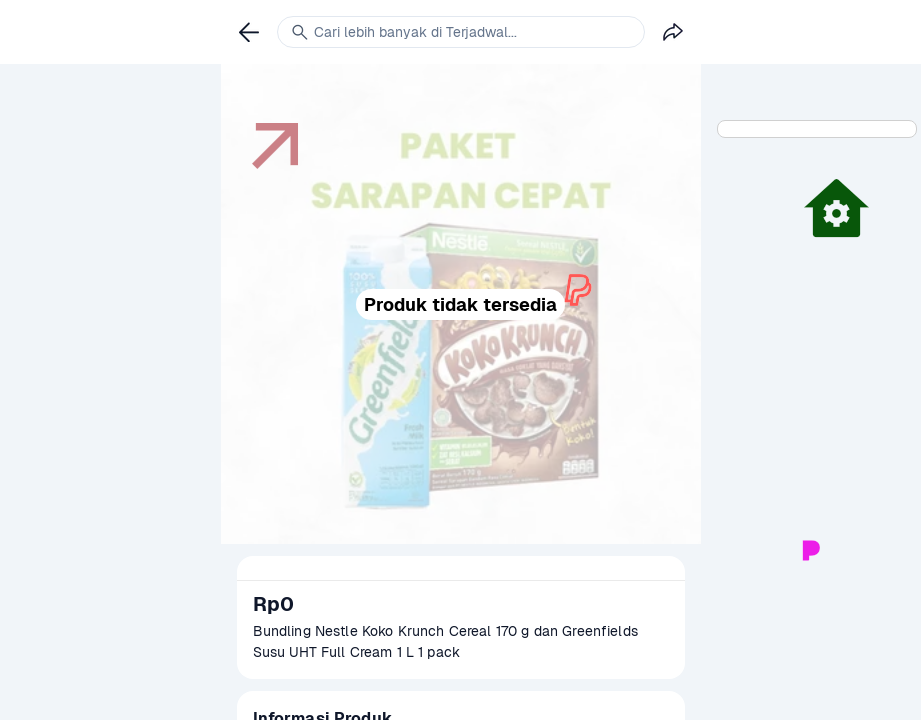 This screenshot has height=720, width=921. What do you see at coordinates (275, 146) in the screenshot?
I see `open link in new tab or window` at bounding box center [275, 146].